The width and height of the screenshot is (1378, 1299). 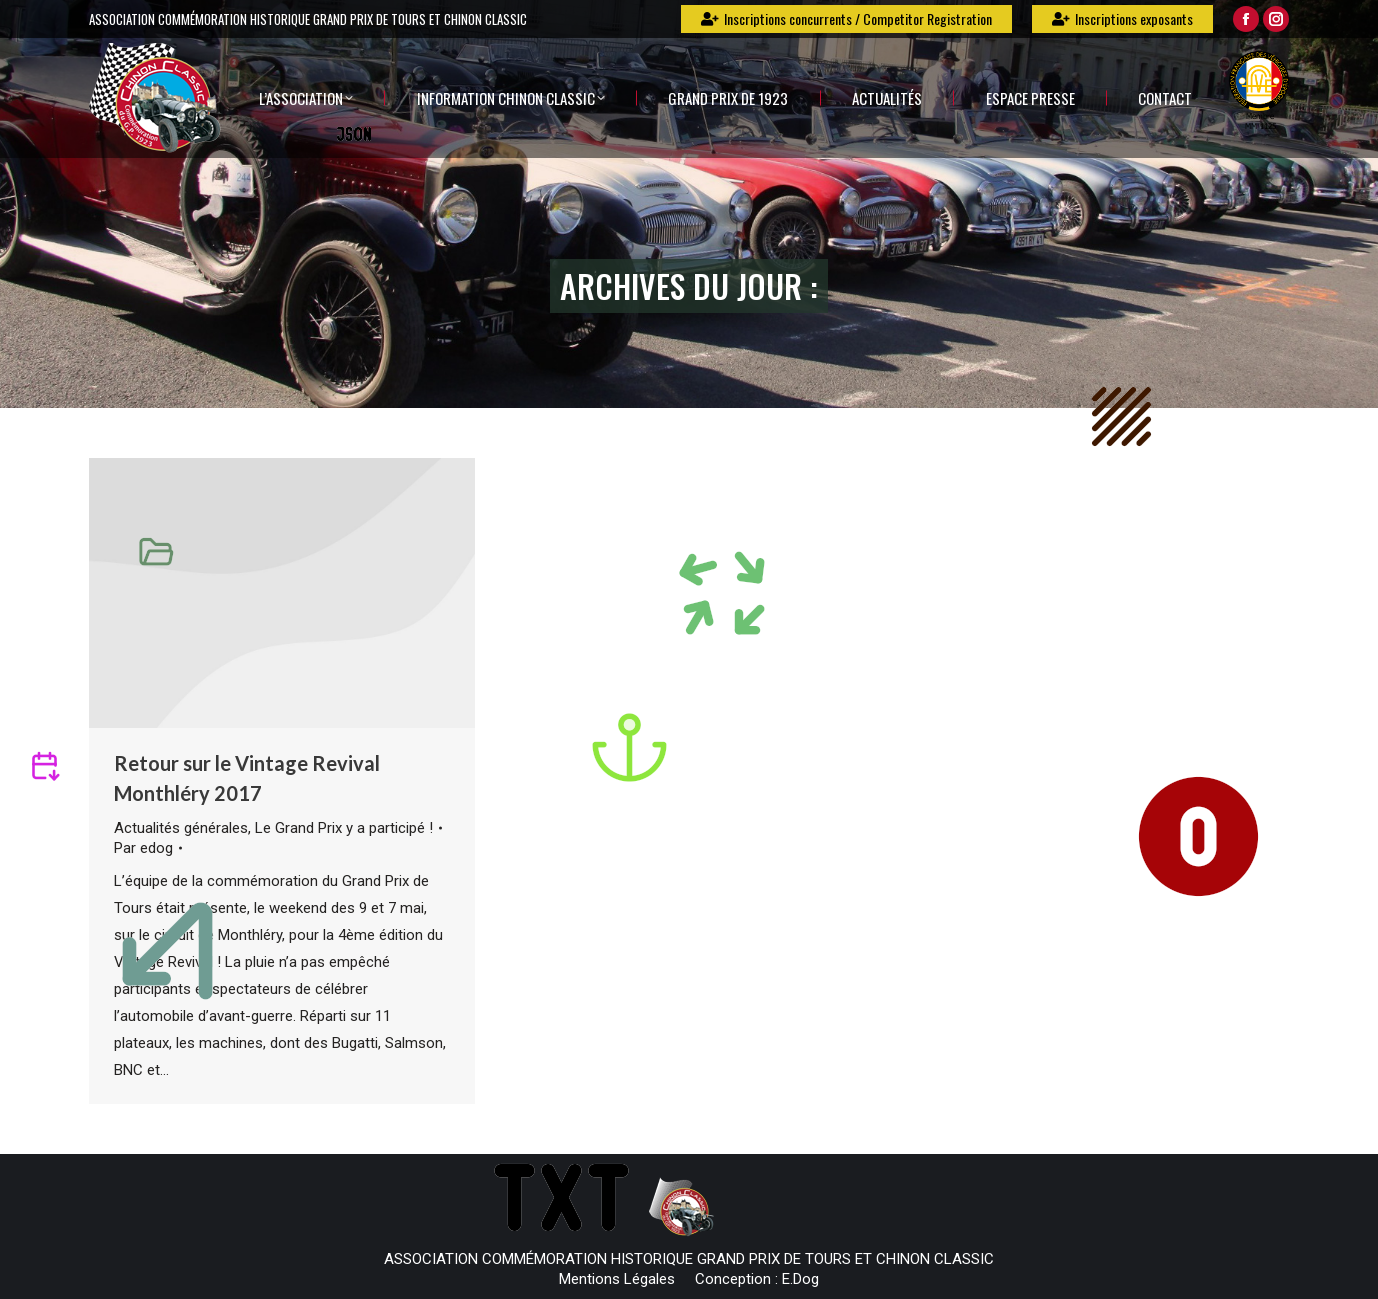 I want to click on apply texture or pattern to selection, so click(x=1121, y=416).